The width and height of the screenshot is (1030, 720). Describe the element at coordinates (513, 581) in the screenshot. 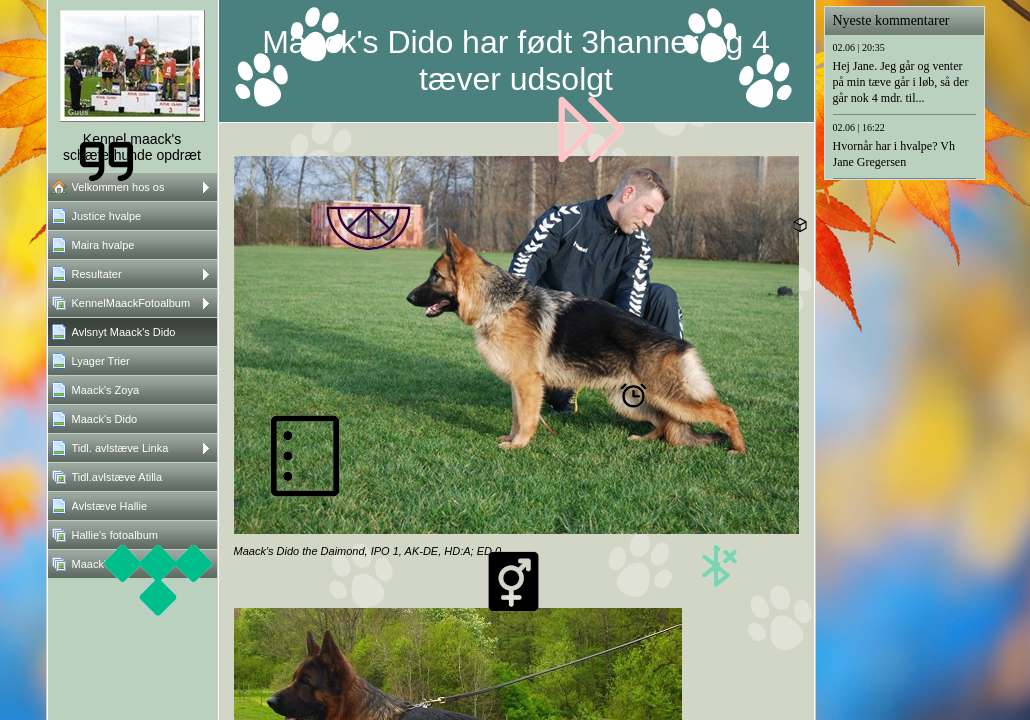

I see `indicates intersex gender identity option` at that location.